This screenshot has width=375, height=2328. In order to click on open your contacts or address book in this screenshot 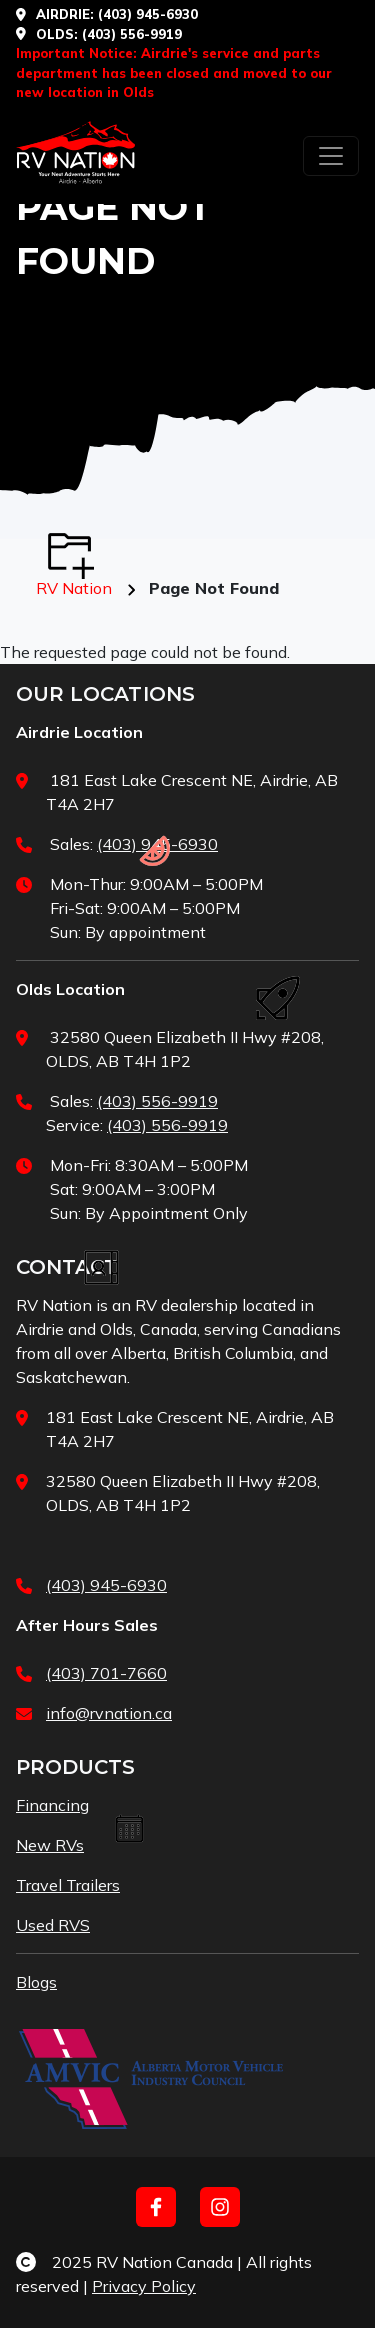, I will do `click(101, 1267)`.